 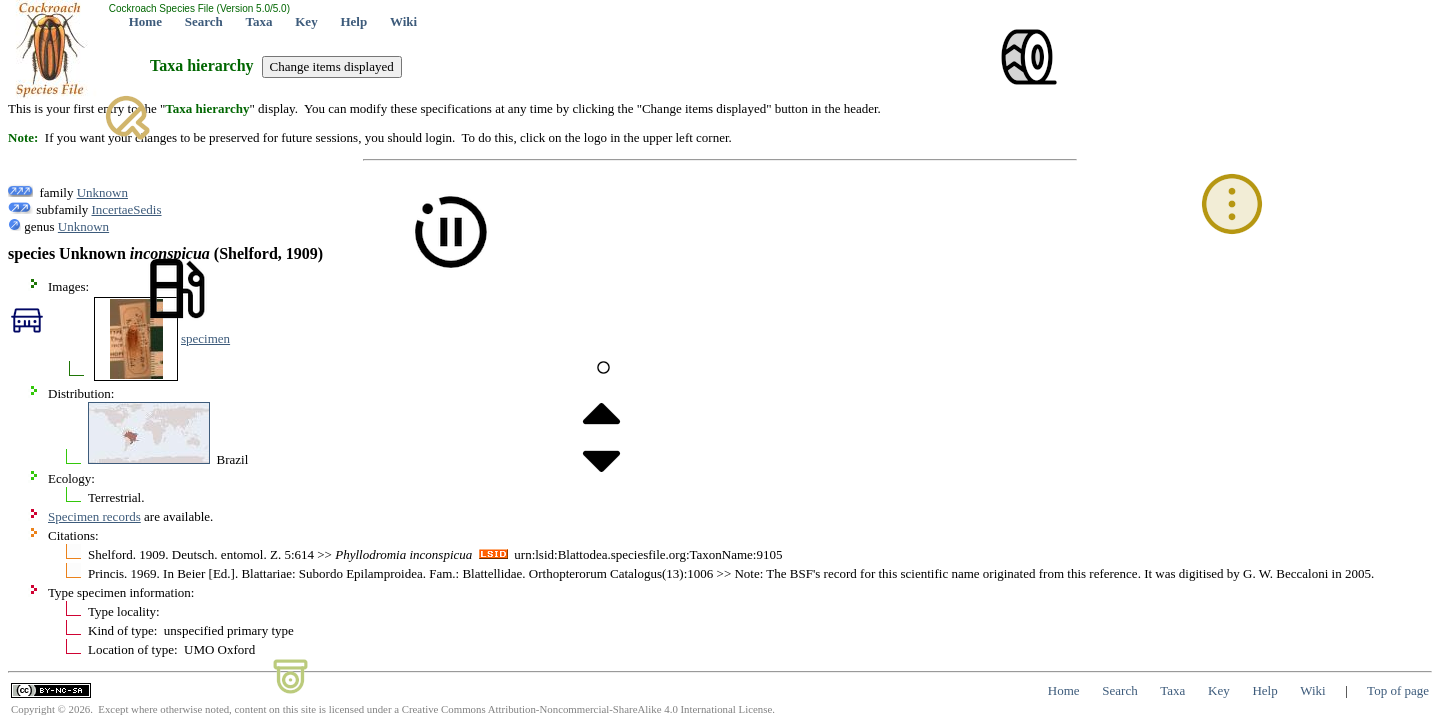 What do you see at coordinates (127, 117) in the screenshot?
I see `access ping pong or table tennis game` at bounding box center [127, 117].